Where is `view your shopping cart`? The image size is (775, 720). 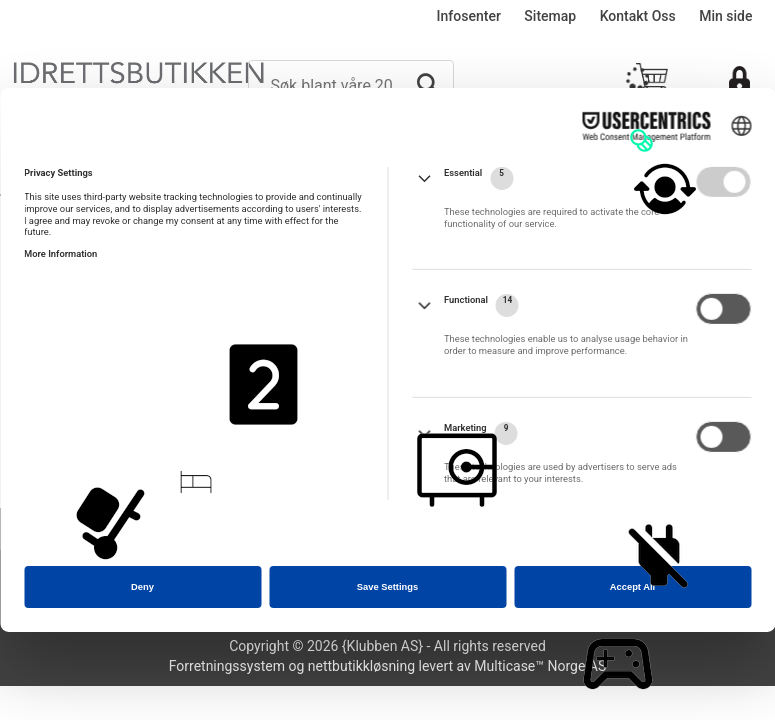
view your shopping cart is located at coordinates (109, 520).